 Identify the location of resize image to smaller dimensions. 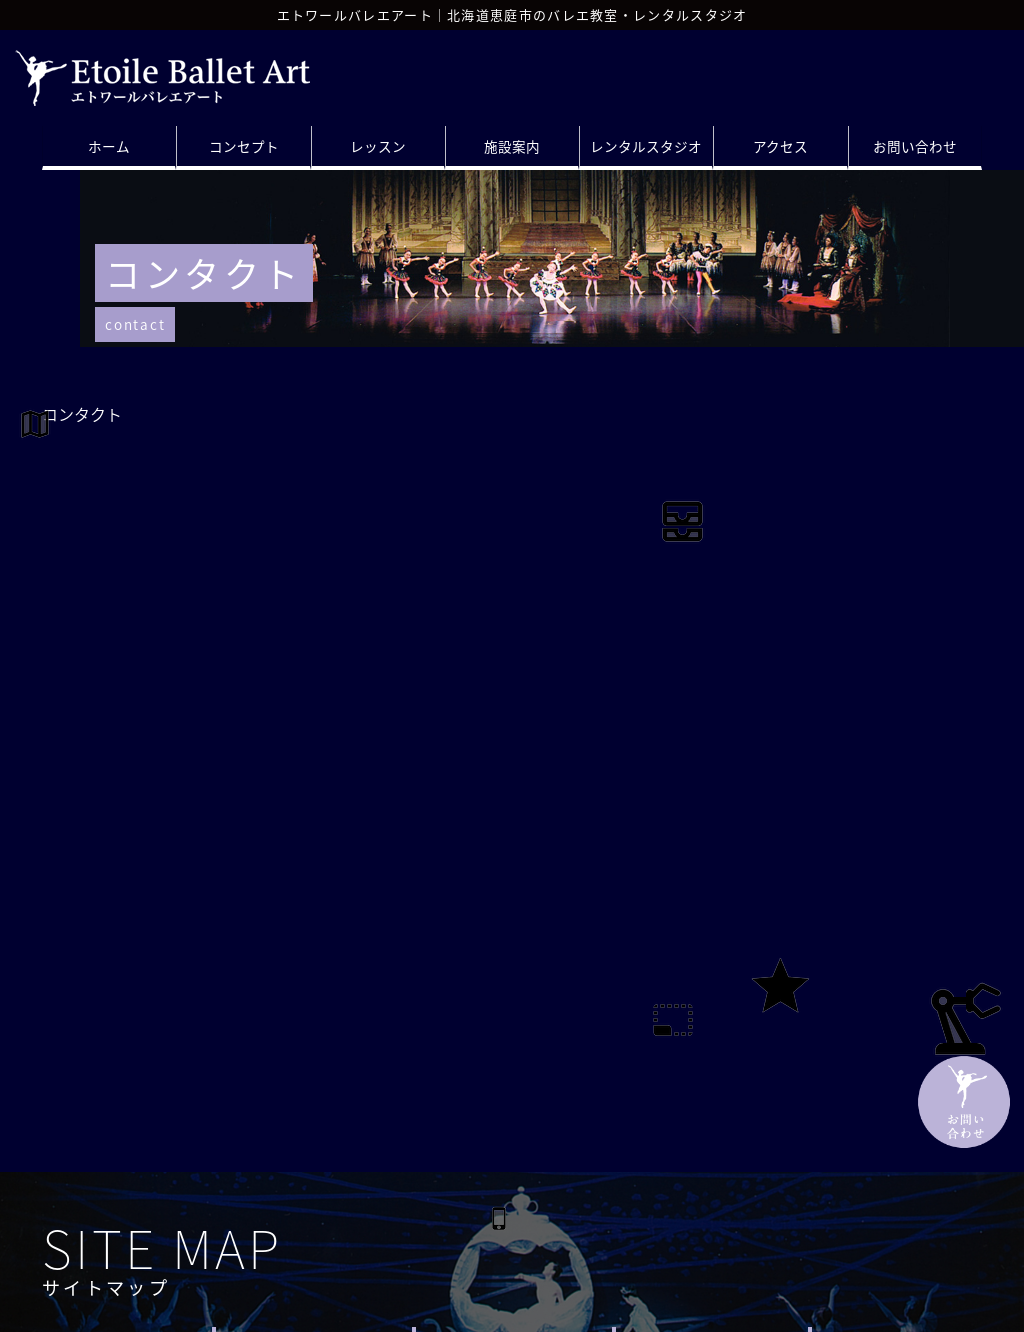
(673, 1020).